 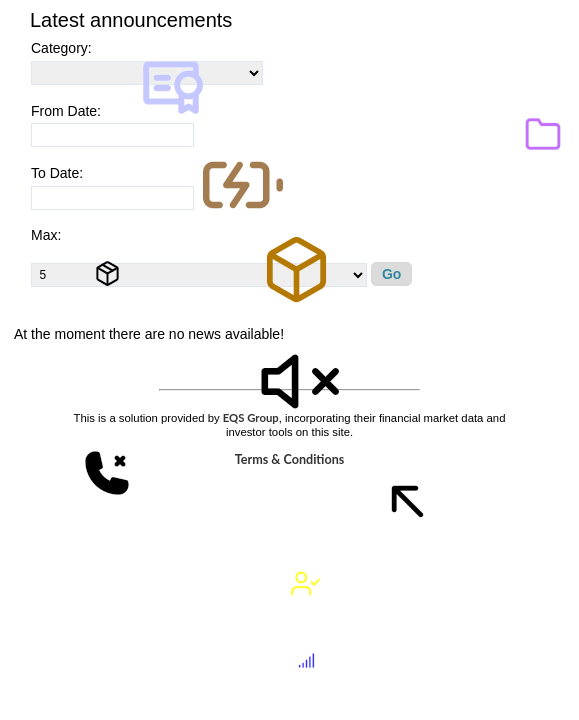 I want to click on view package or shipment details, so click(x=296, y=269).